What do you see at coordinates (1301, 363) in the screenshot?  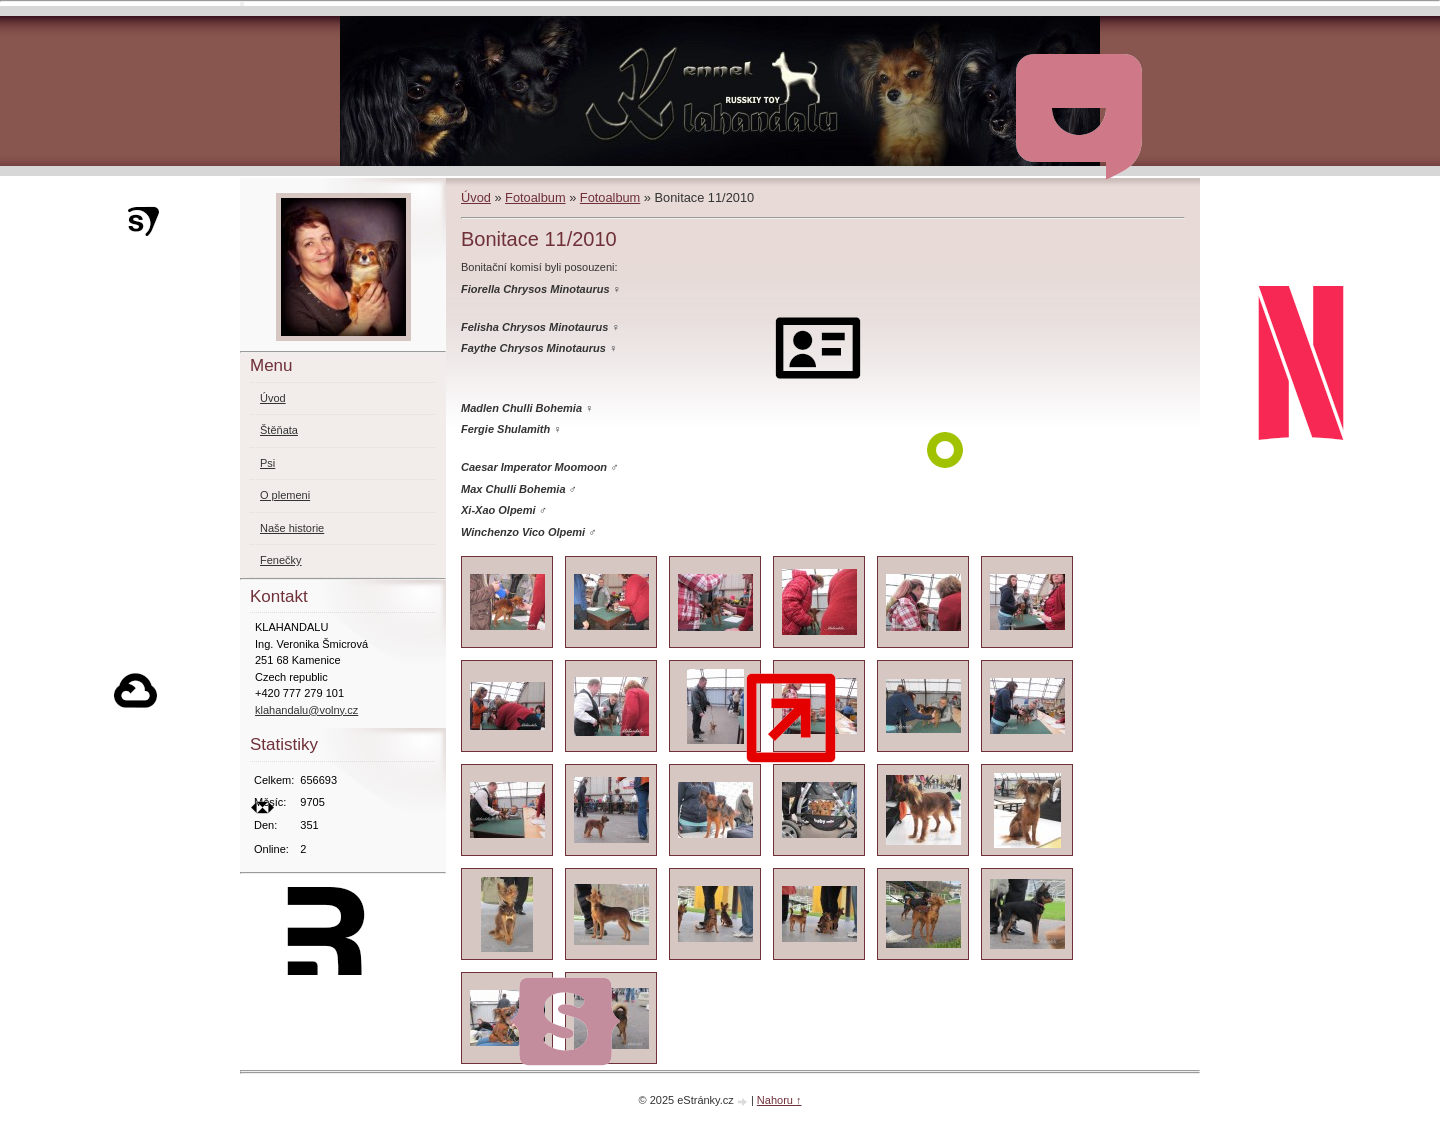 I see `open Netflix app` at bounding box center [1301, 363].